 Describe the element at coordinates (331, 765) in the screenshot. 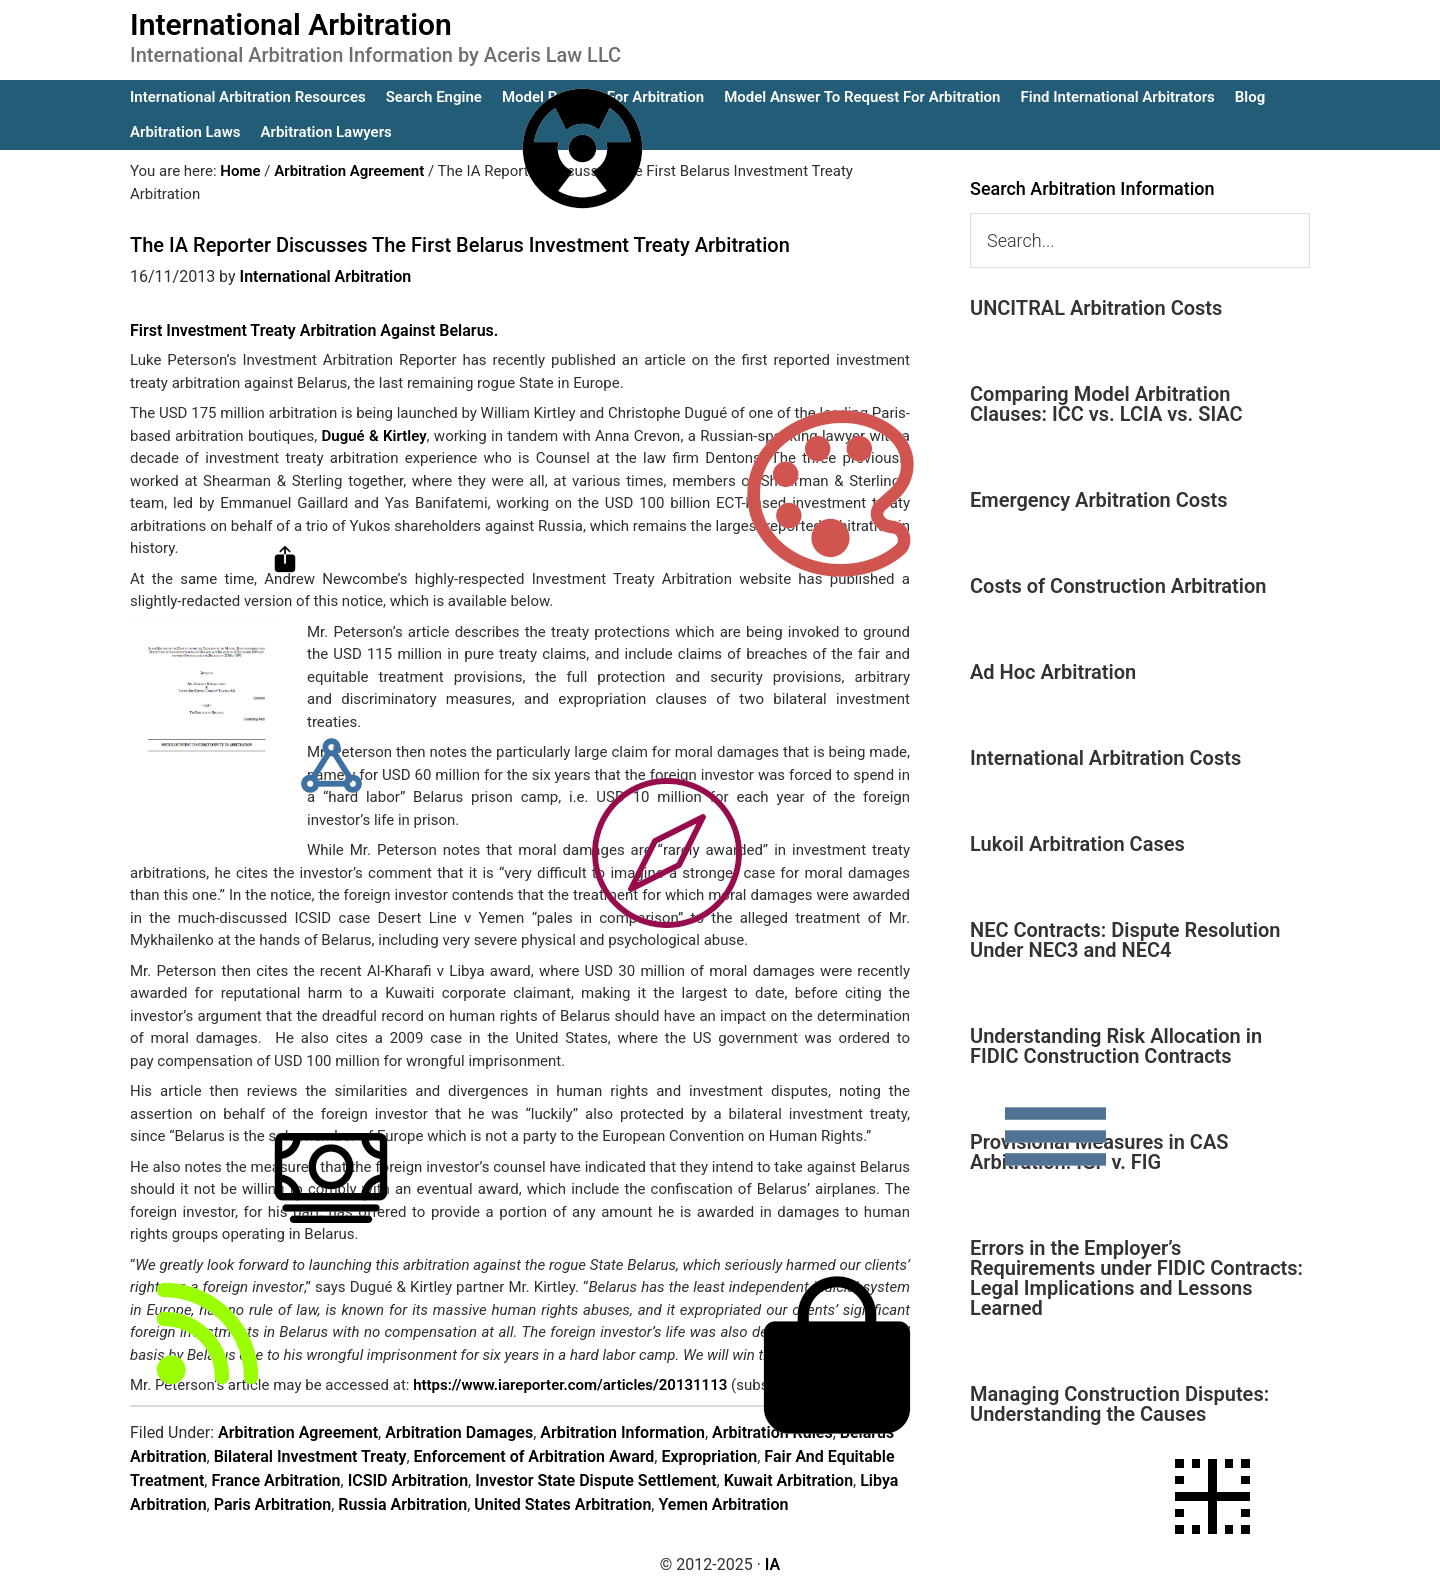

I see `view ring network topology` at that location.